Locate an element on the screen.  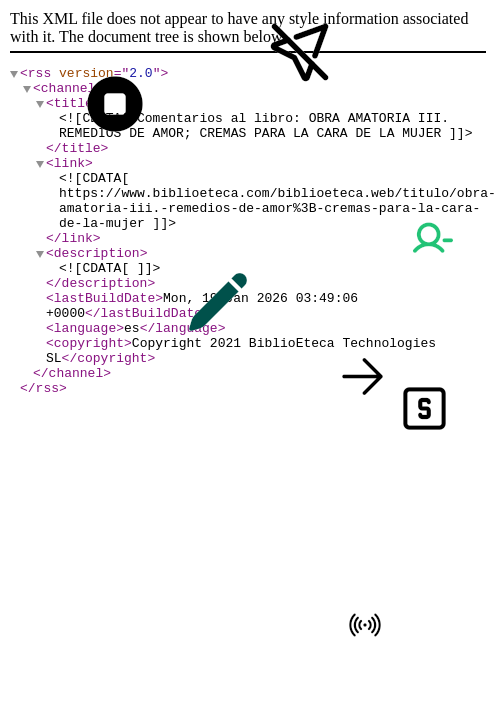
stop media playback is located at coordinates (115, 104).